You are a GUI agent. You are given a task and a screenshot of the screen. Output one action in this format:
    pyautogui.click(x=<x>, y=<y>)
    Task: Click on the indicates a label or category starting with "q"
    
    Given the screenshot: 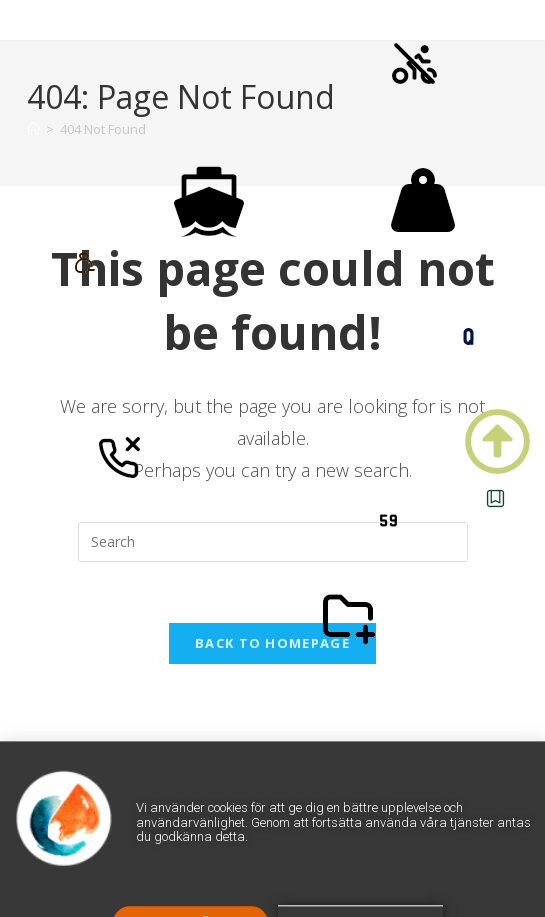 What is the action you would take?
    pyautogui.click(x=468, y=336)
    